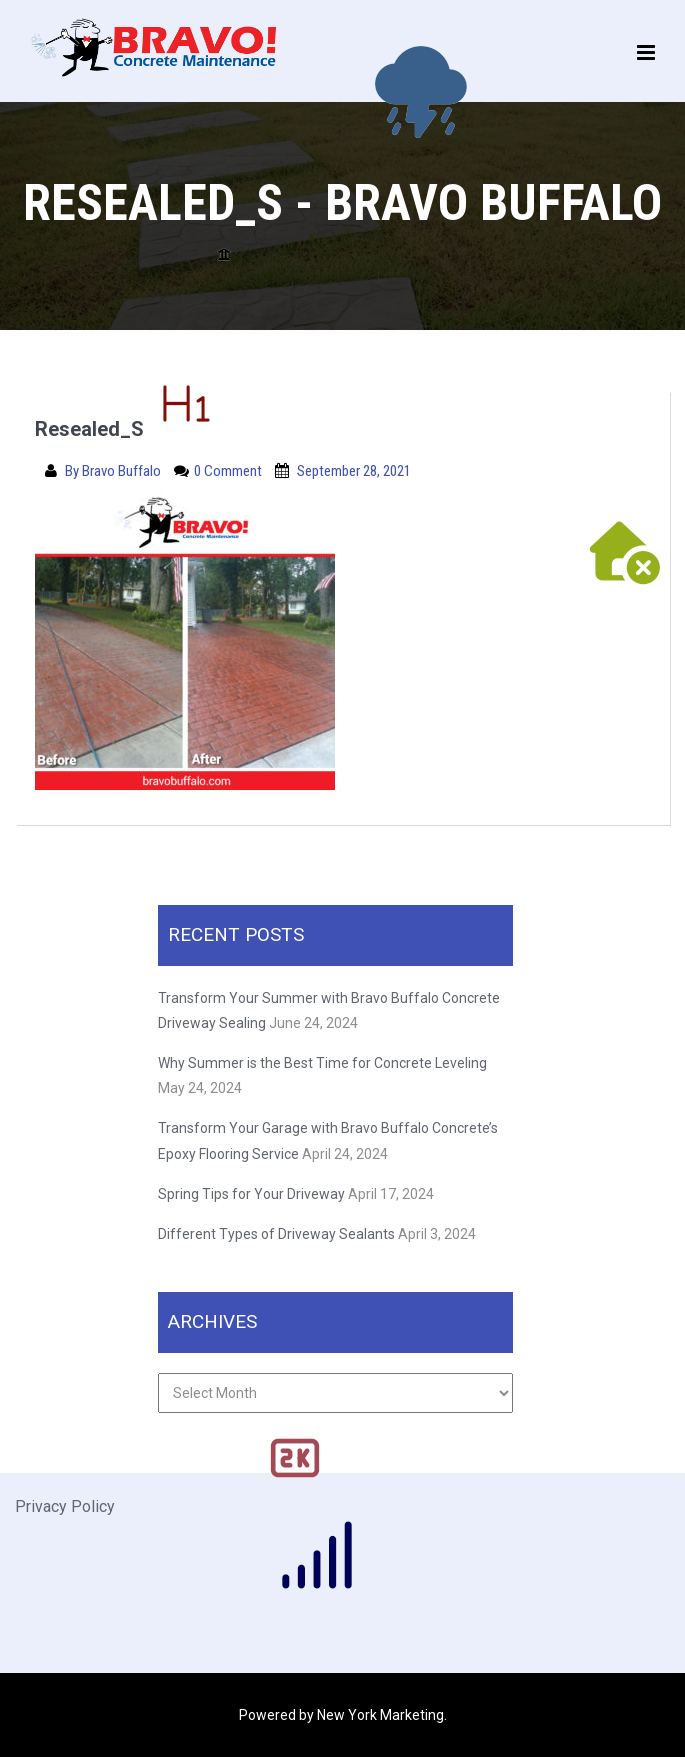  What do you see at coordinates (421, 92) in the screenshot?
I see `indicates thunderstorm weather conditions` at bounding box center [421, 92].